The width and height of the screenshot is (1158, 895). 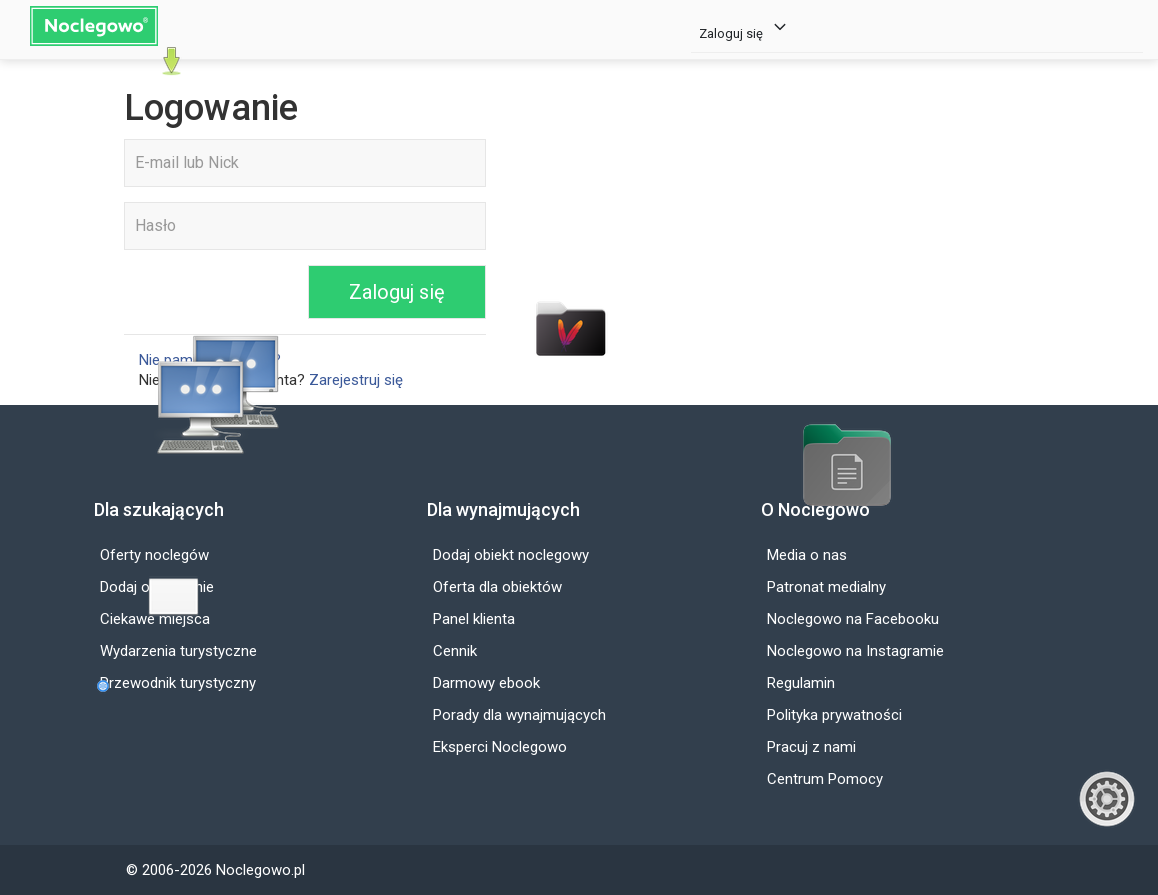 What do you see at coordinates (847, 465) in the screenshot?
I see `open your documents folder` at bounding box center [847, 465].